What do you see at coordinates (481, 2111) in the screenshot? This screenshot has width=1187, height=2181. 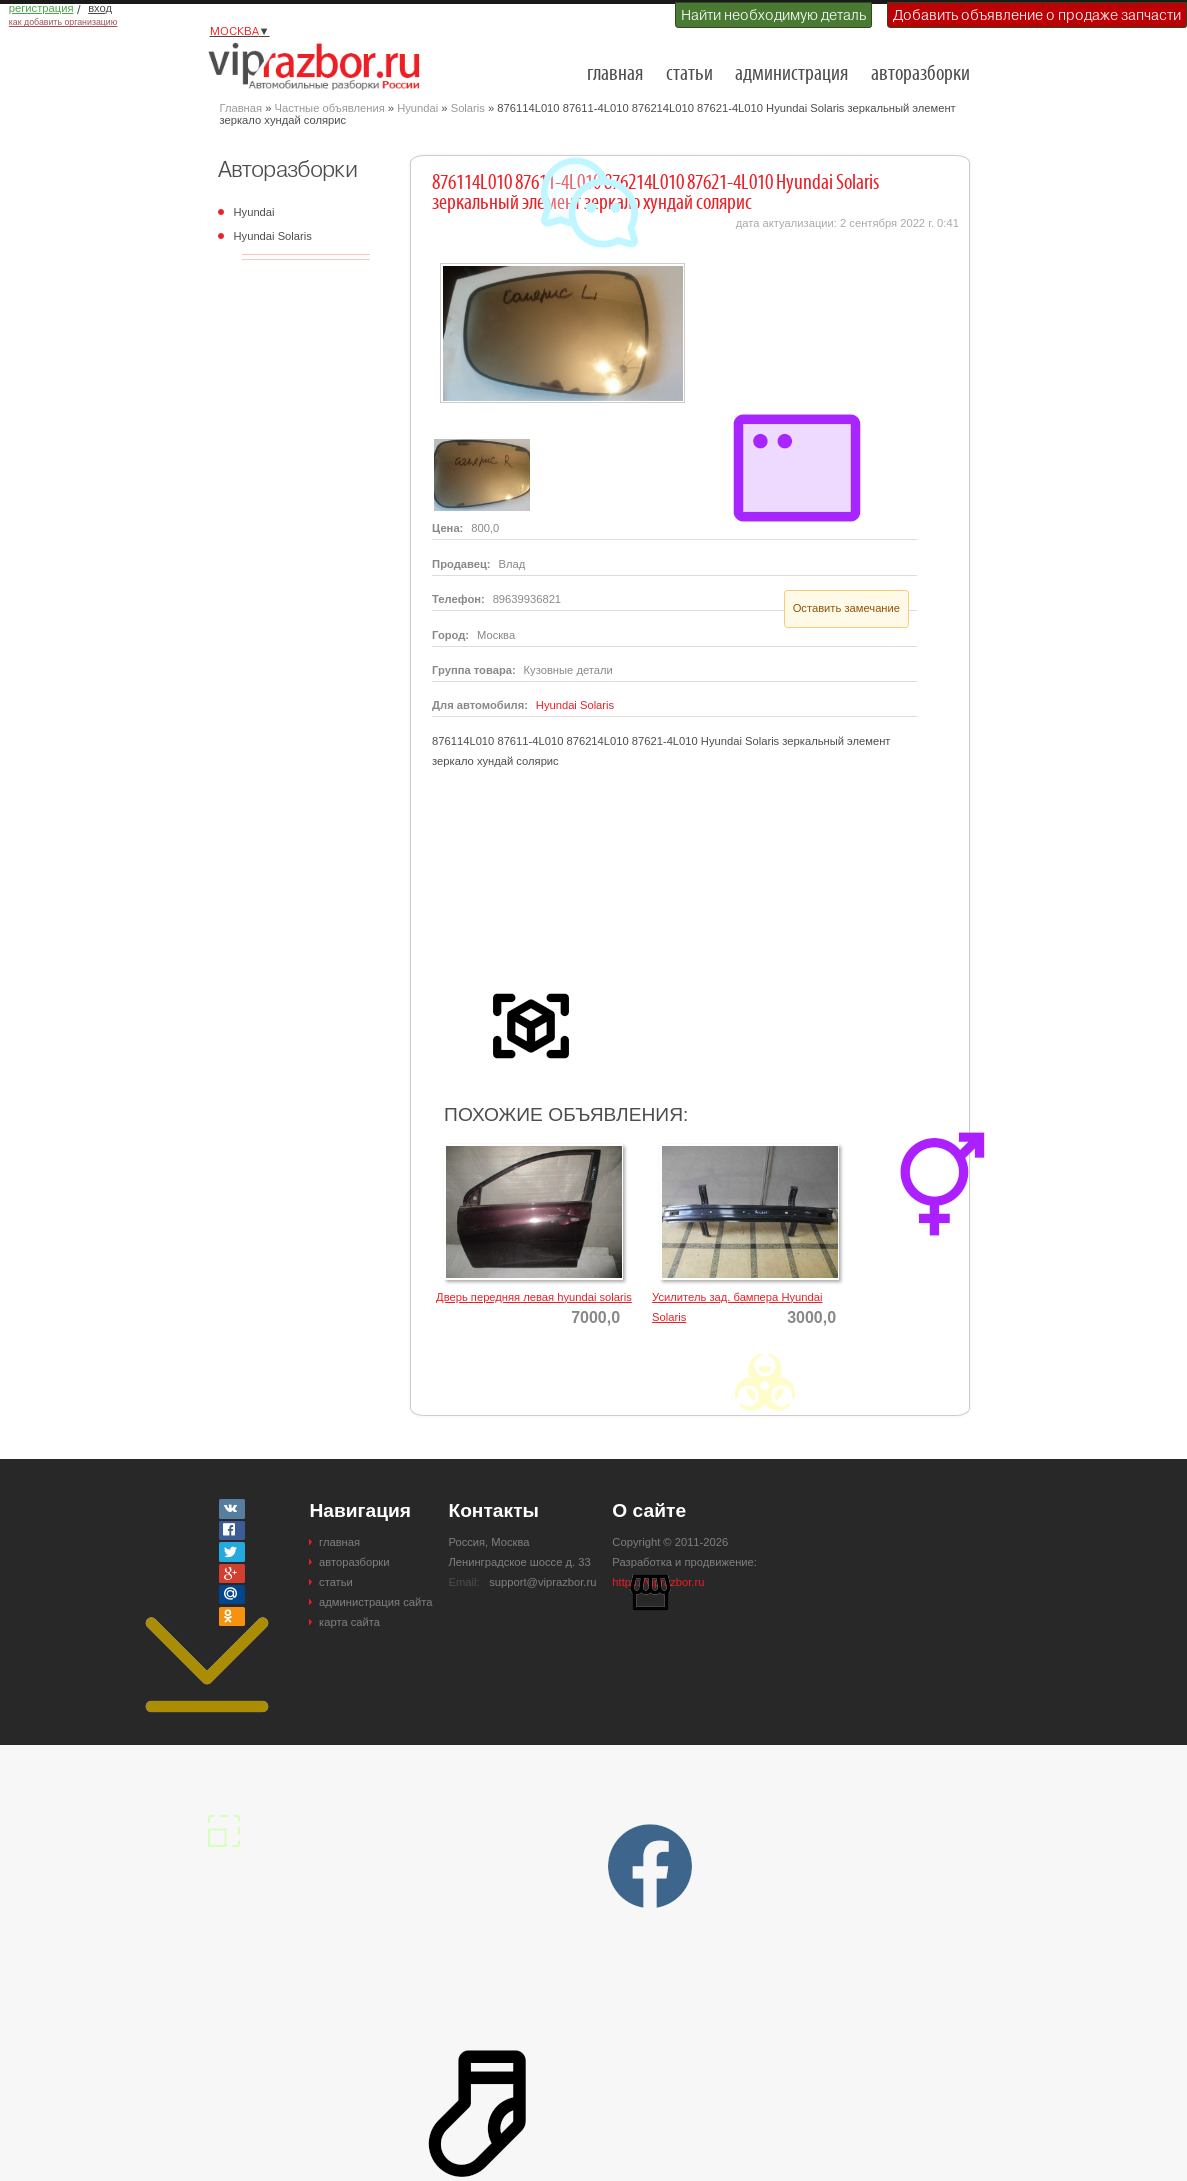 I see `browse clothing or apparel items` at bounding box center [481, 2111].